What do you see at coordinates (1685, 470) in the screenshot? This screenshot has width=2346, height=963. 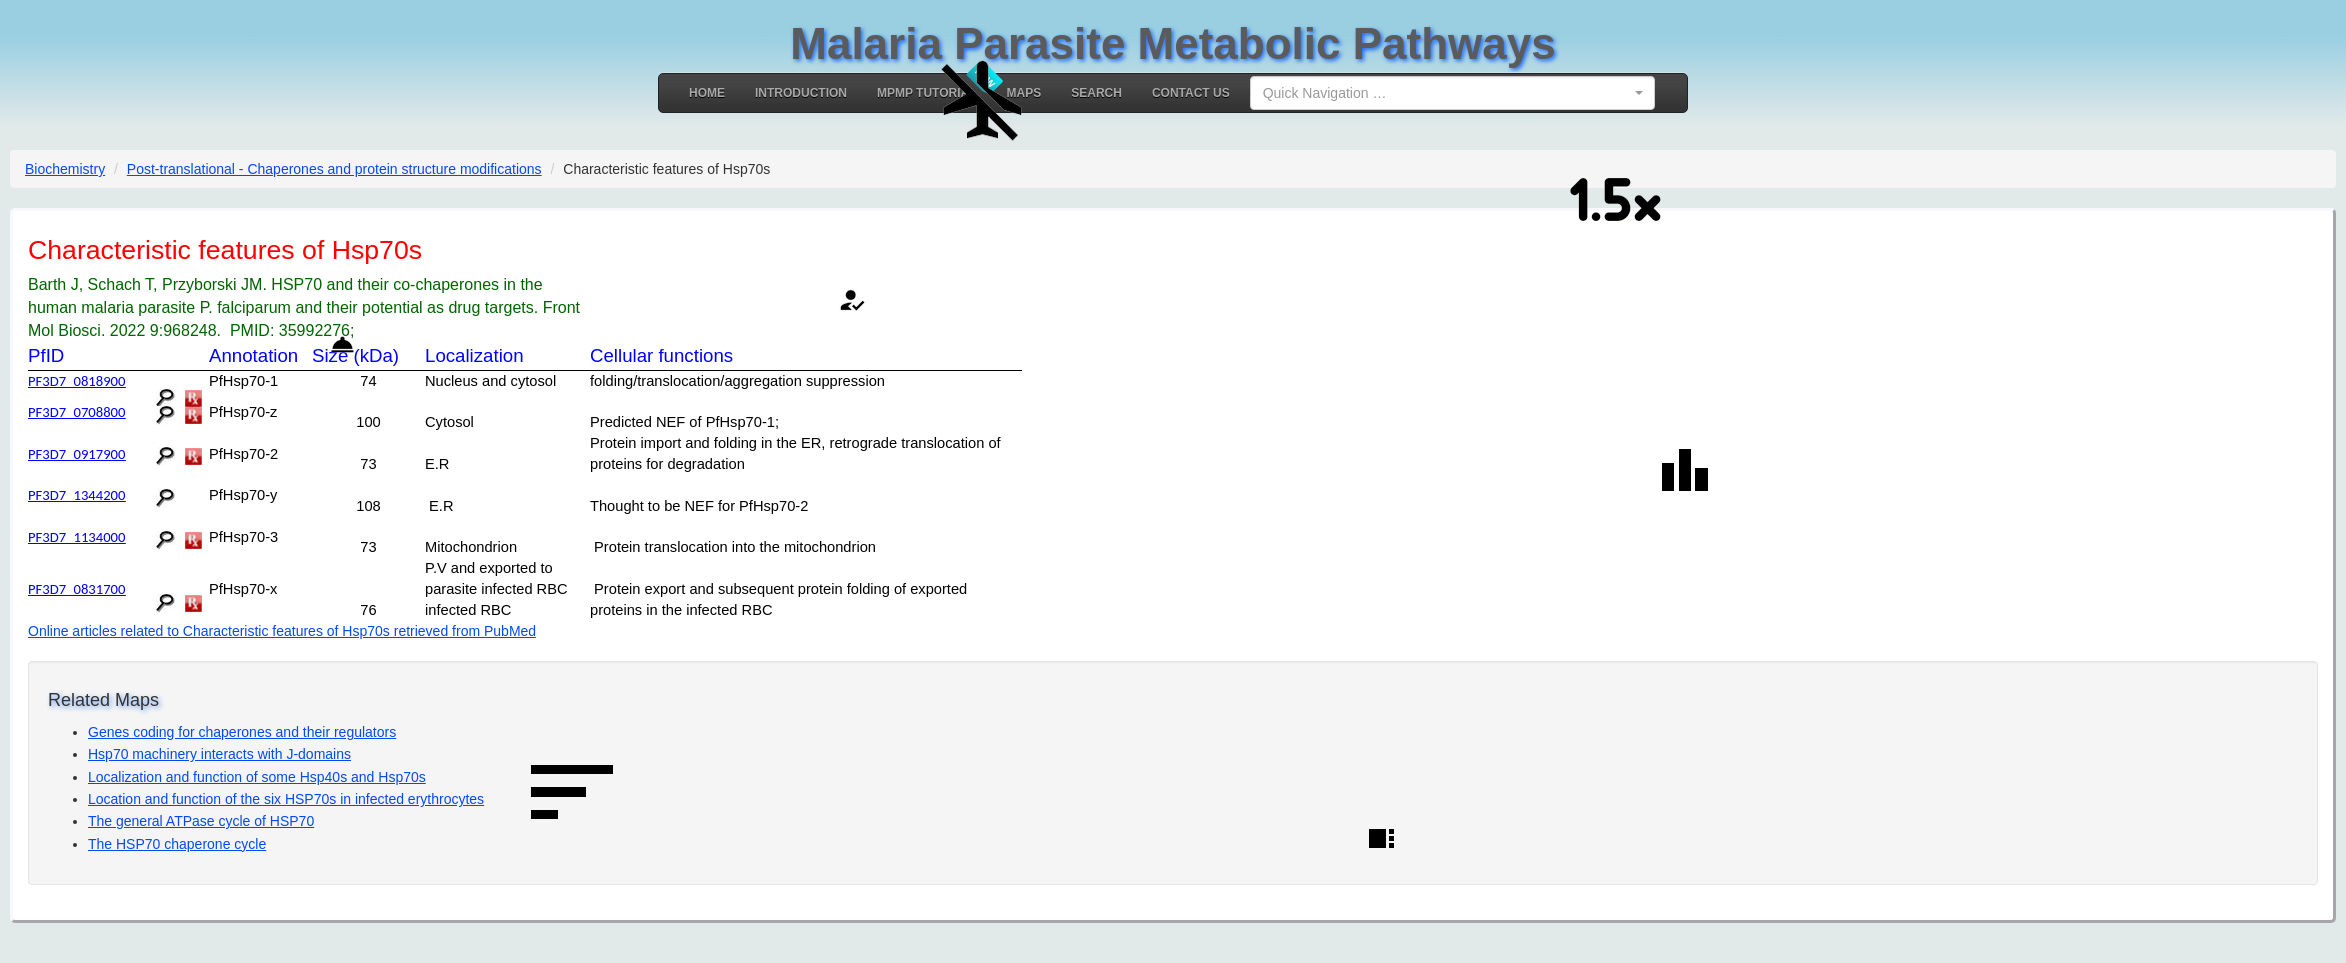 I see `view leaderboard rankings` at bounding box center [1685, 470].